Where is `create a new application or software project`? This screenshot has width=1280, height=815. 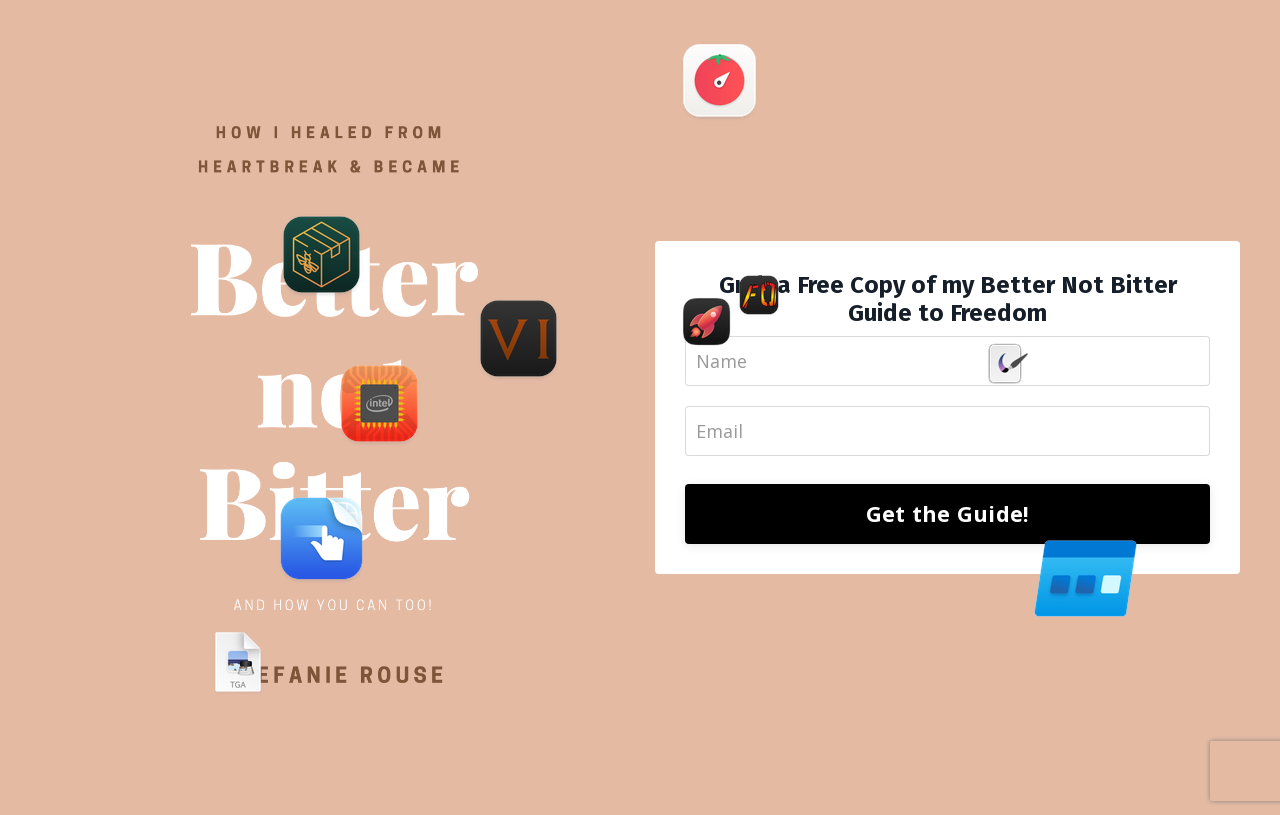
create a new application or software project is located at coordinates (1007, 363).